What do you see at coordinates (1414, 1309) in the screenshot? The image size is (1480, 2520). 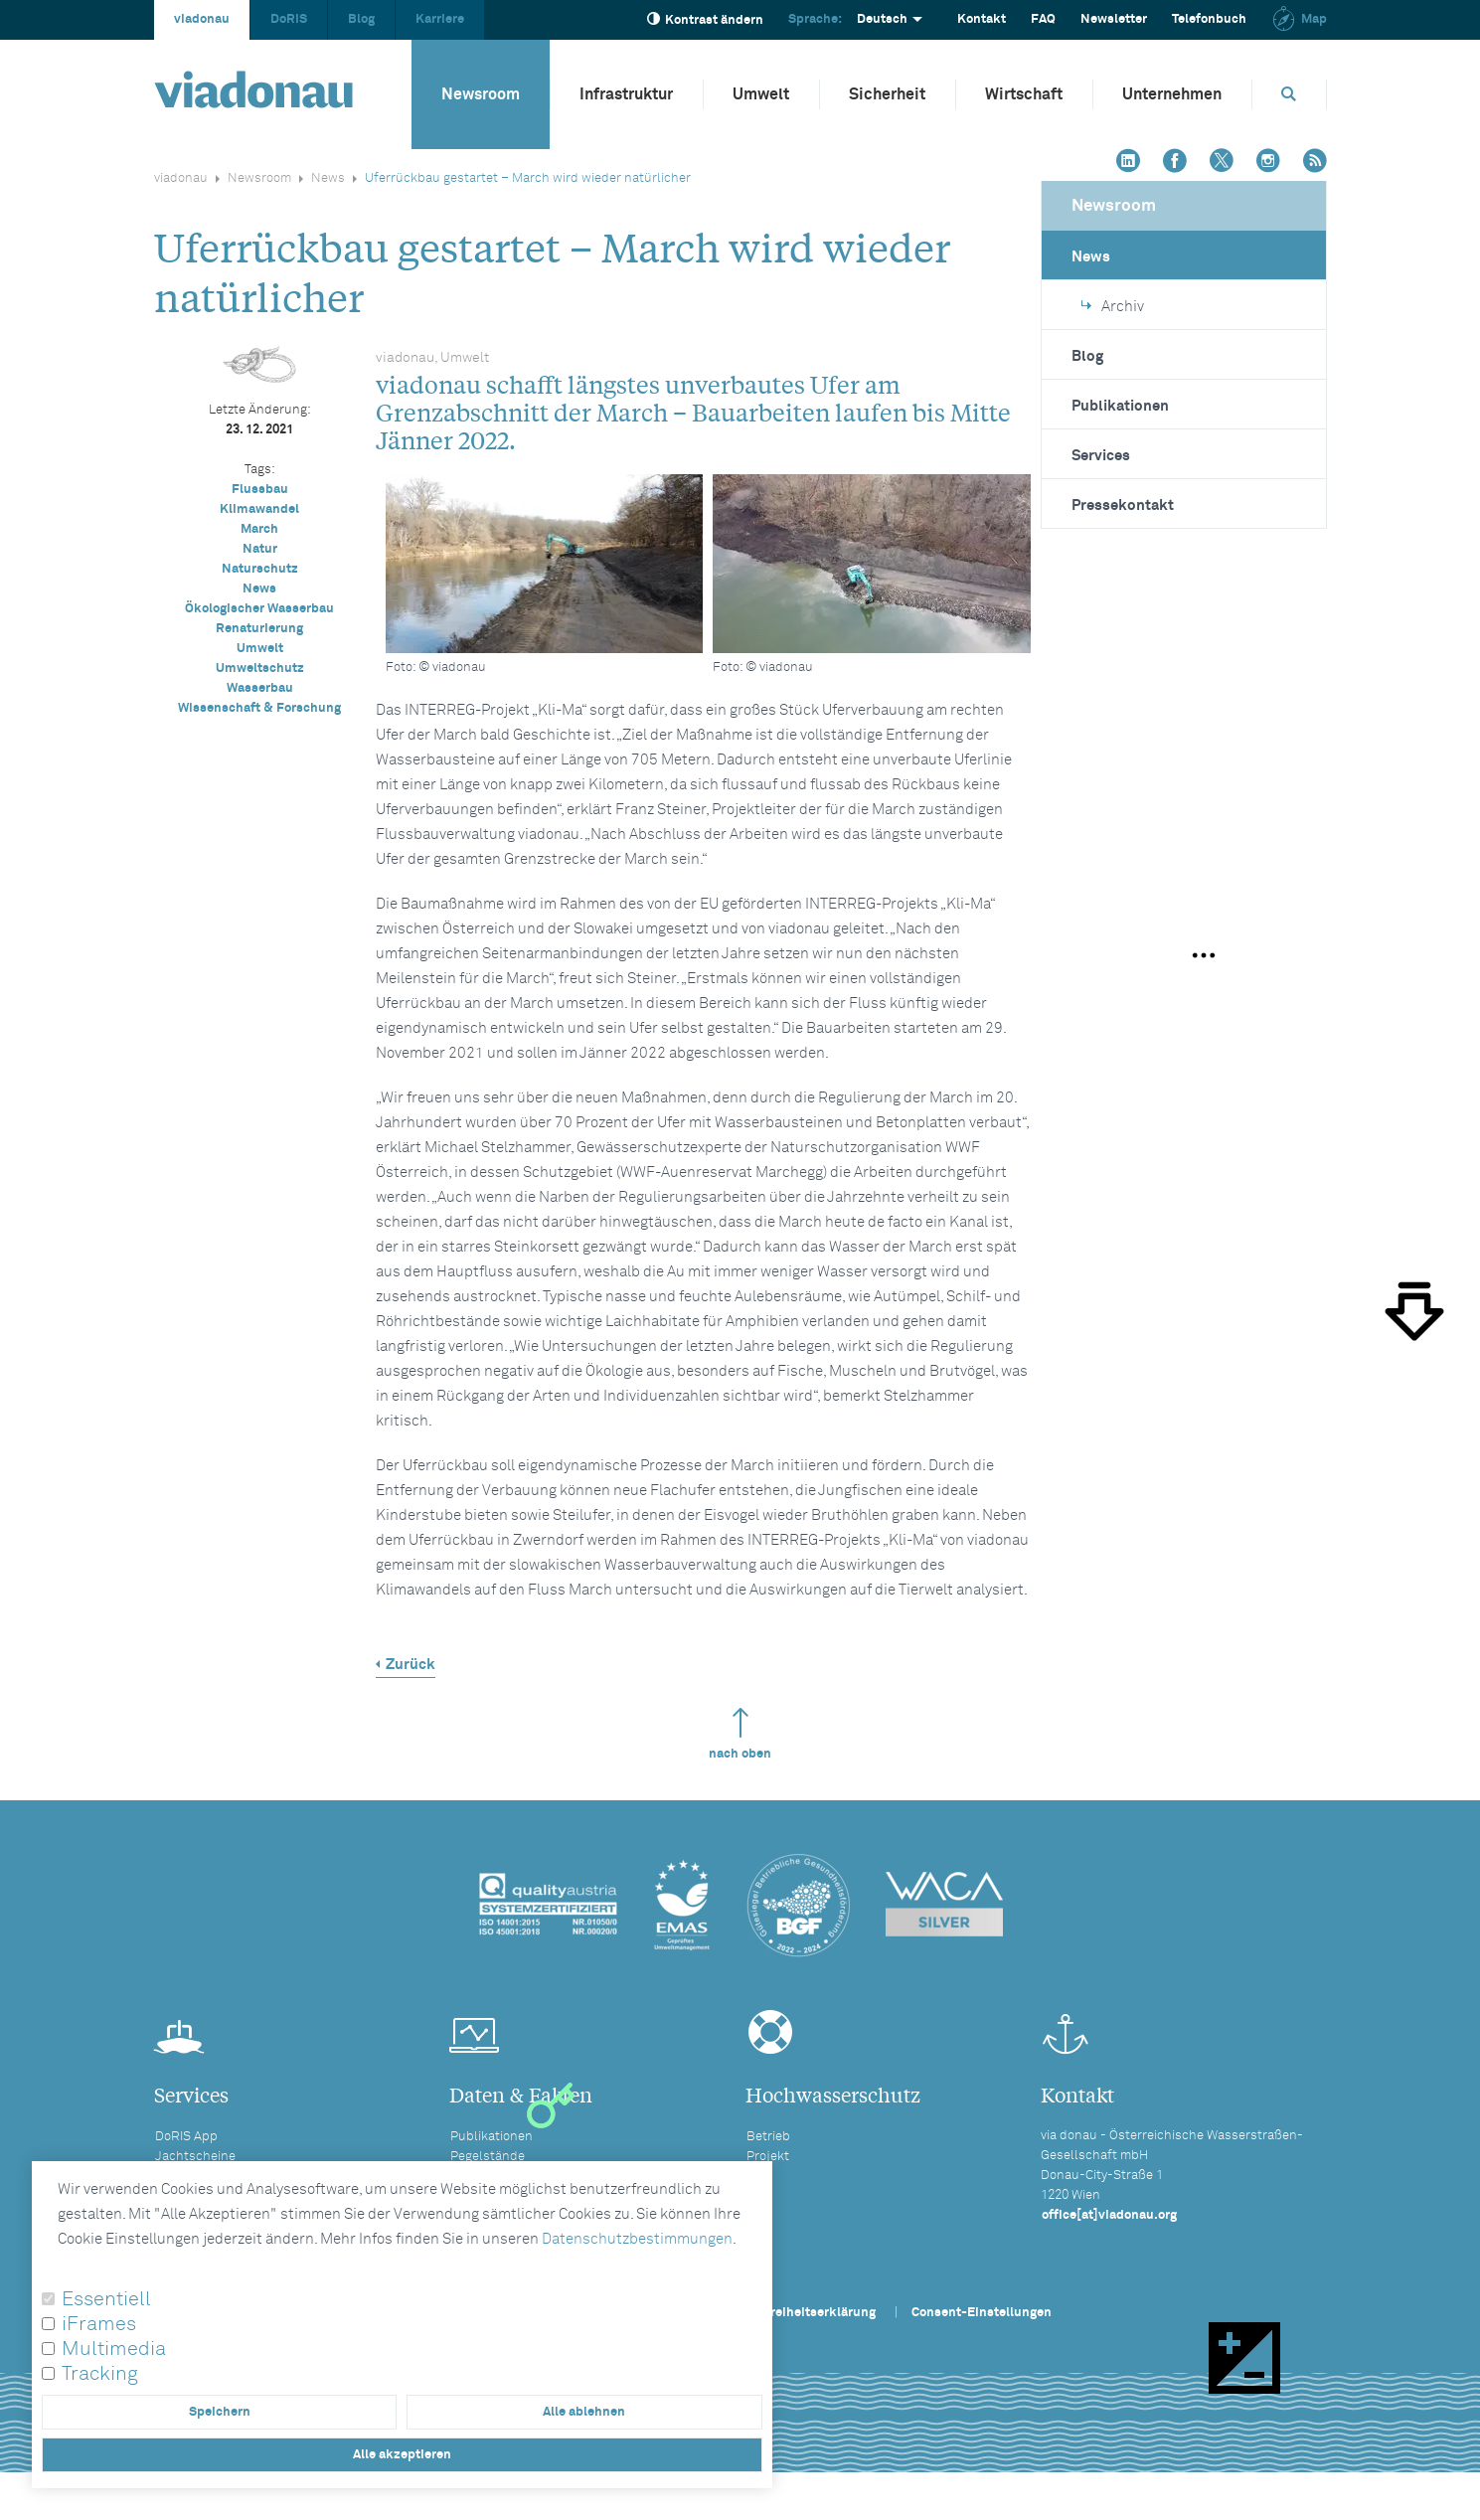 I see `download file or content` at bounding box center [1414, 1309].